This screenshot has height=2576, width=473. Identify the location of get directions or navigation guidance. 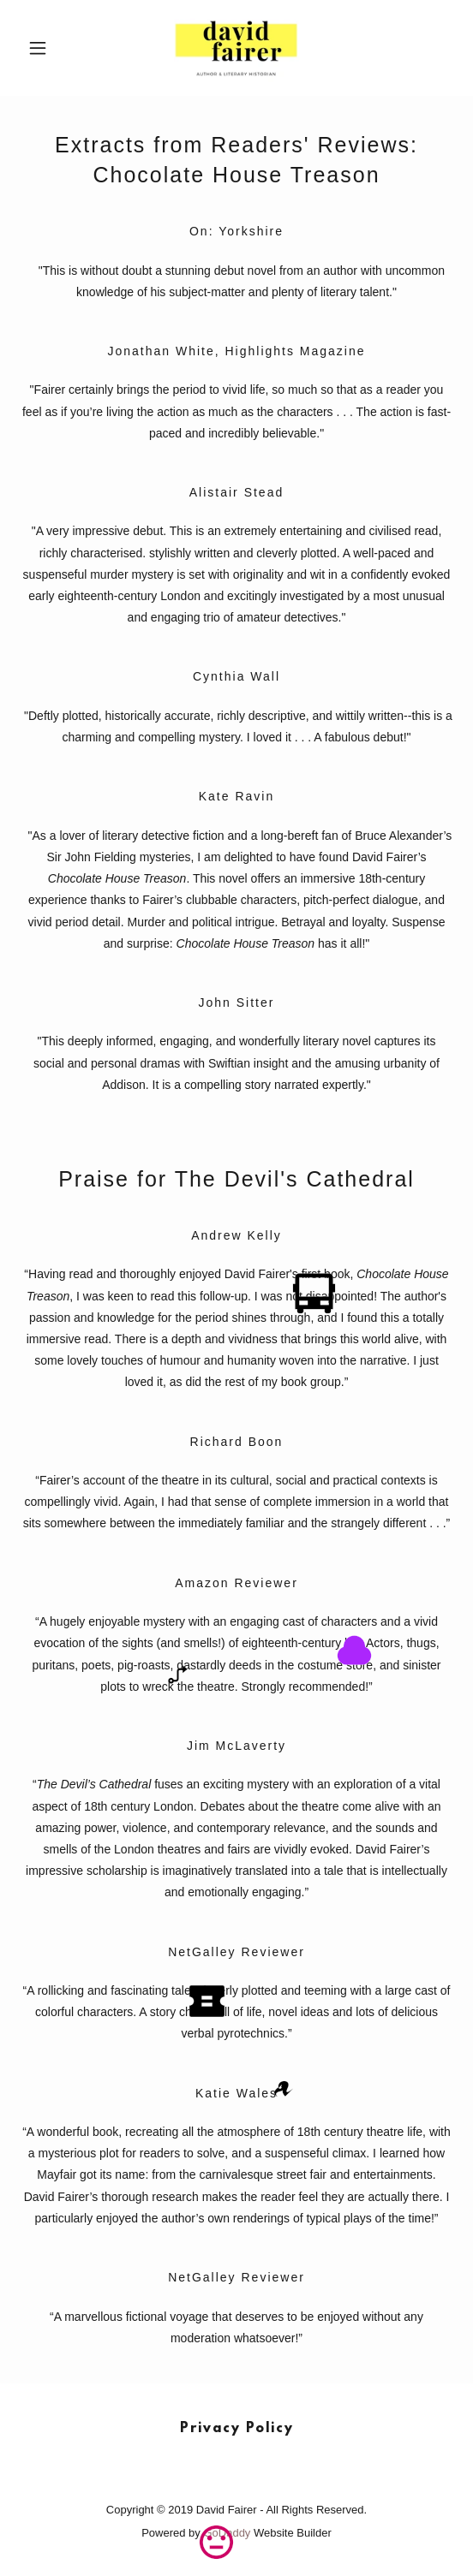
(177, 1675).